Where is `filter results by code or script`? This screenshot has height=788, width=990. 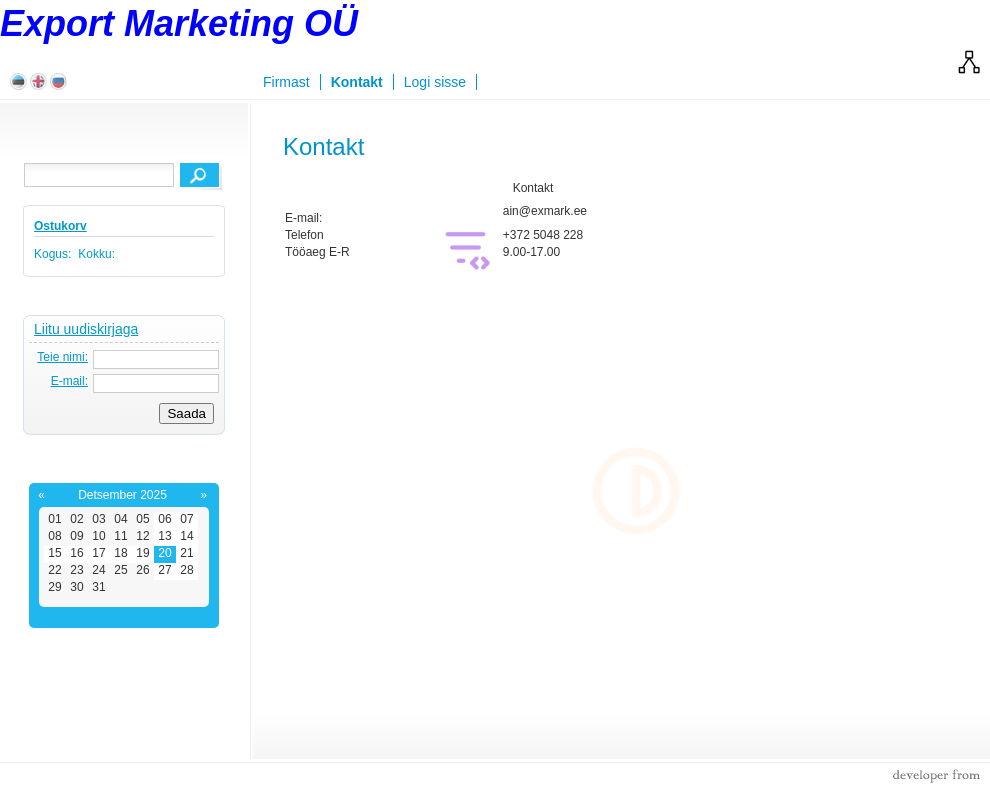
filter results by code or script is located at coordinates (465, 247).